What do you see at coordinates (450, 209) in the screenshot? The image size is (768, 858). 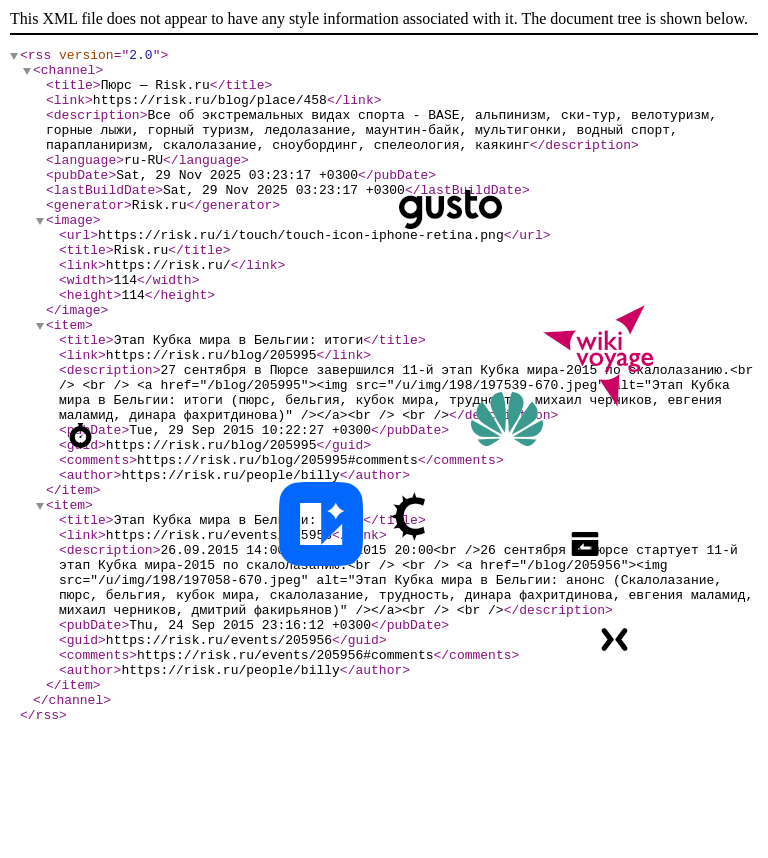 I see `access gusto payroll and HR services` at bounding box center [450, 209].